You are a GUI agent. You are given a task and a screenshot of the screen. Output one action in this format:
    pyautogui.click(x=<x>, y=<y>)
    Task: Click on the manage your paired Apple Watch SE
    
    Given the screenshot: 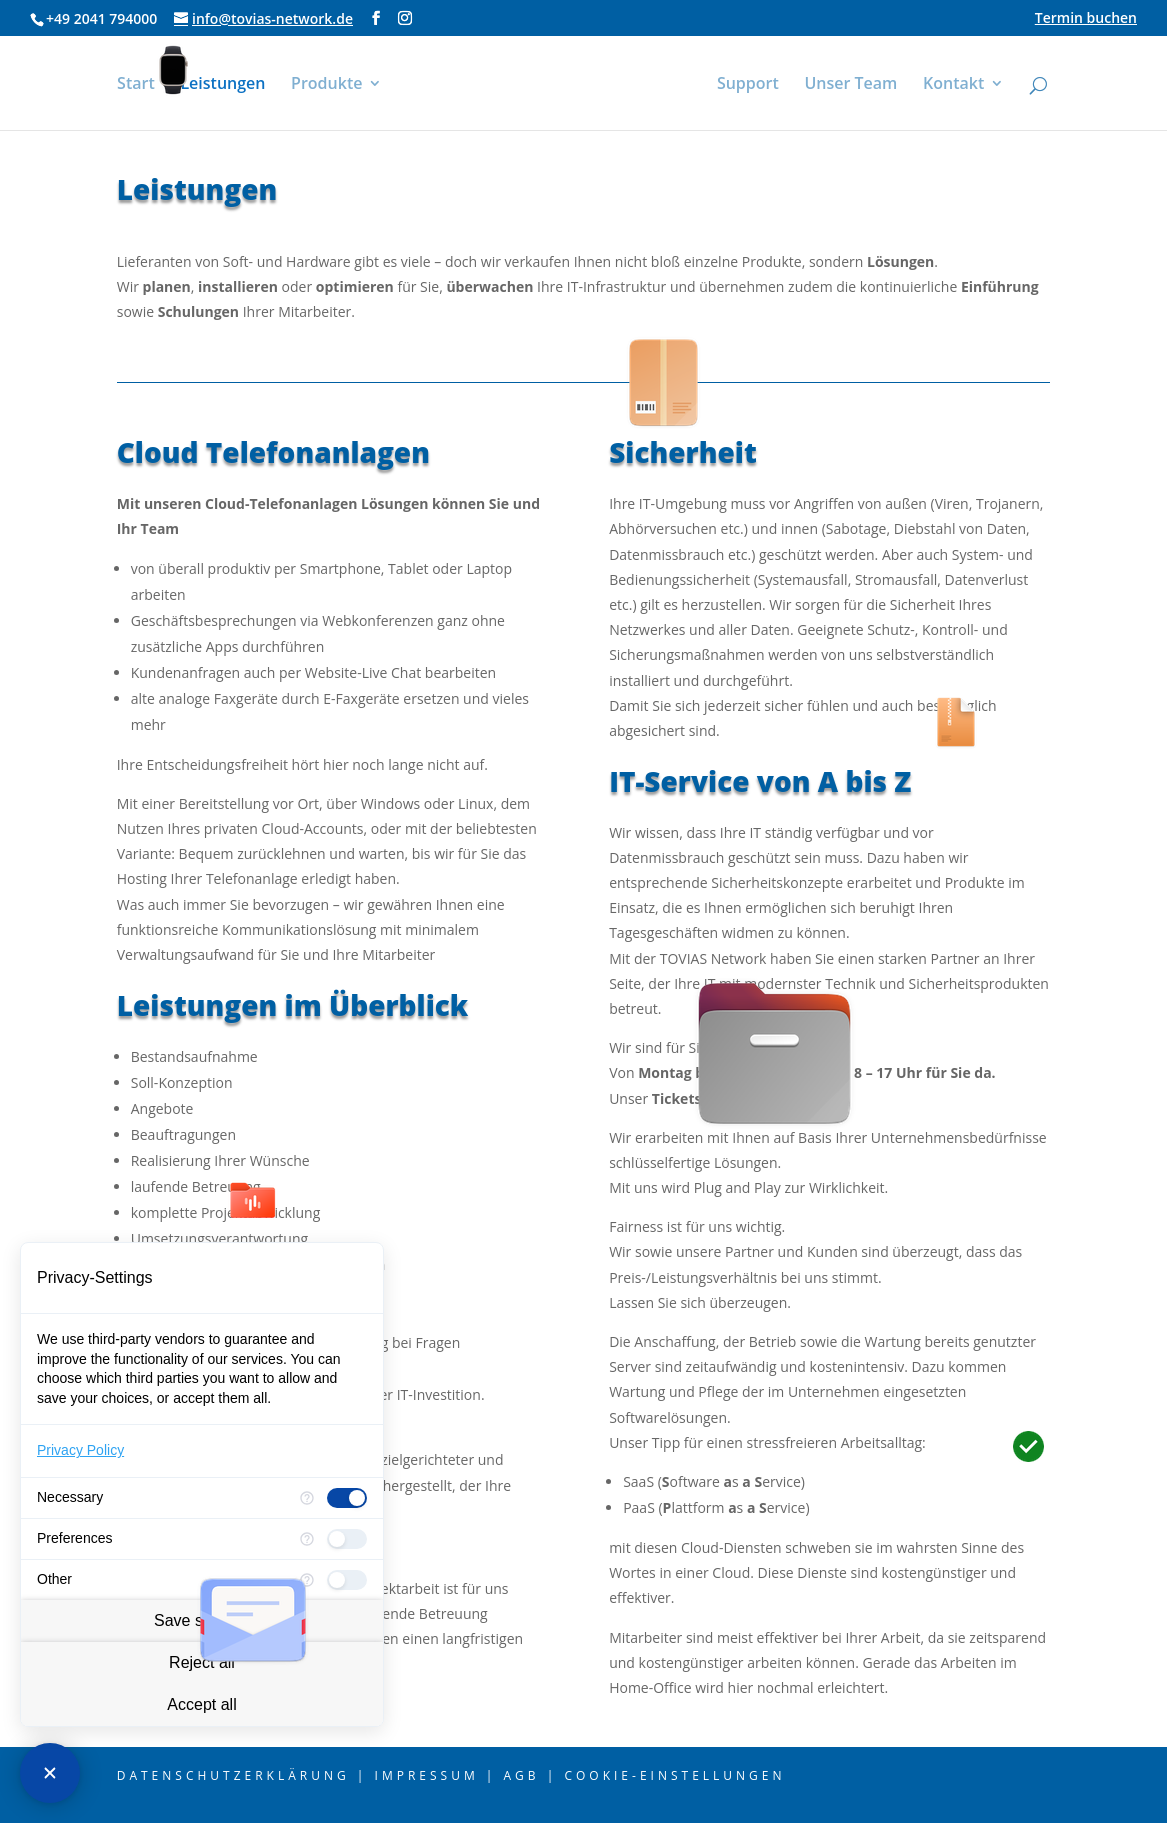 What is the action you would take?
    pyautogui.click(x=173, y=70)
    